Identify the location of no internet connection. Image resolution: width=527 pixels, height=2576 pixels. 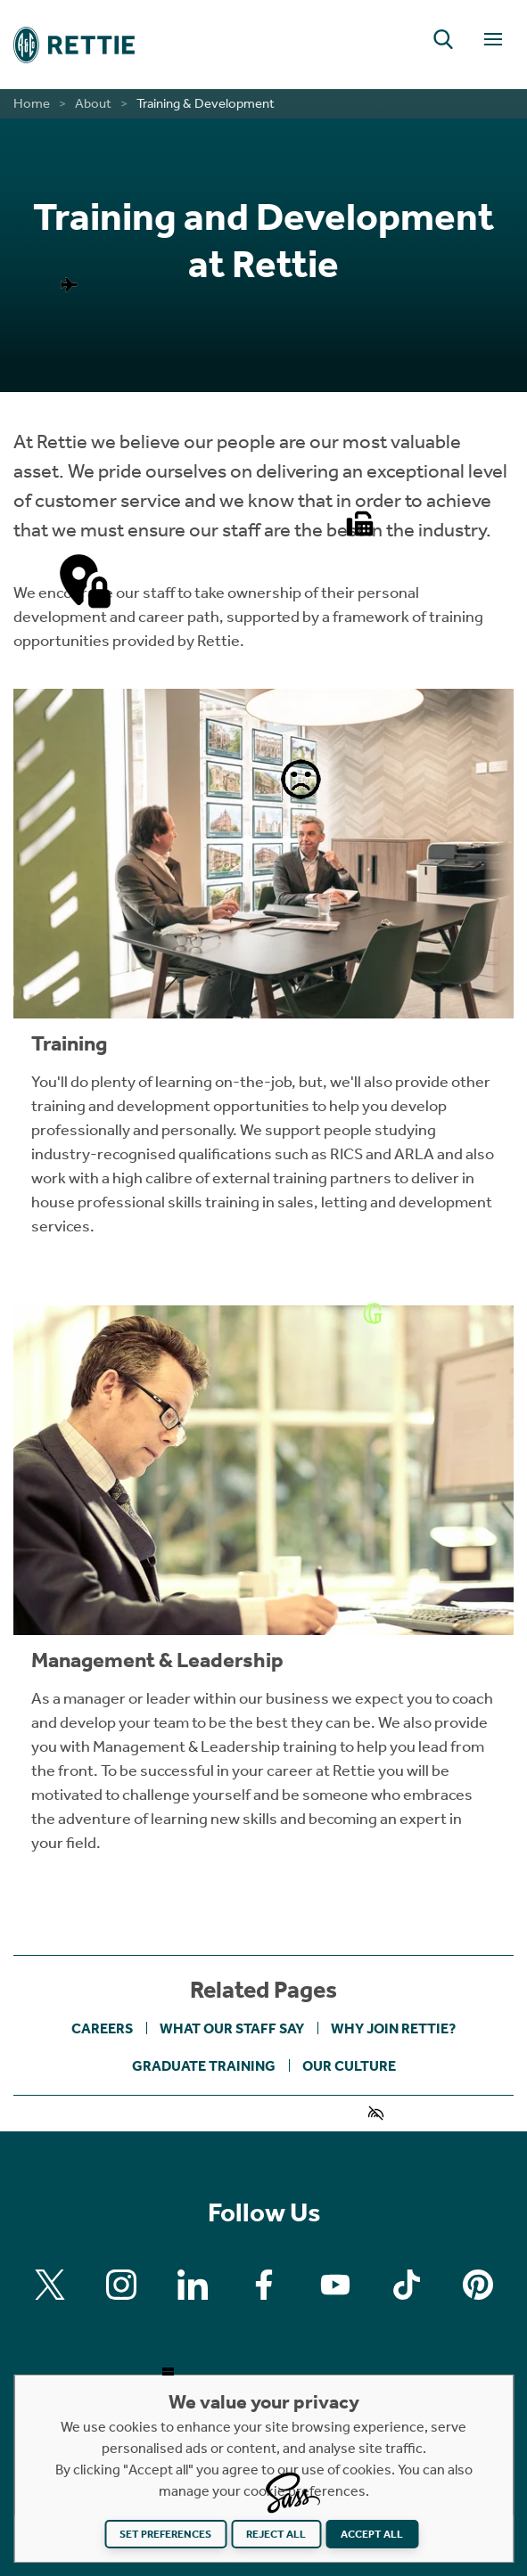
(375, 2113).